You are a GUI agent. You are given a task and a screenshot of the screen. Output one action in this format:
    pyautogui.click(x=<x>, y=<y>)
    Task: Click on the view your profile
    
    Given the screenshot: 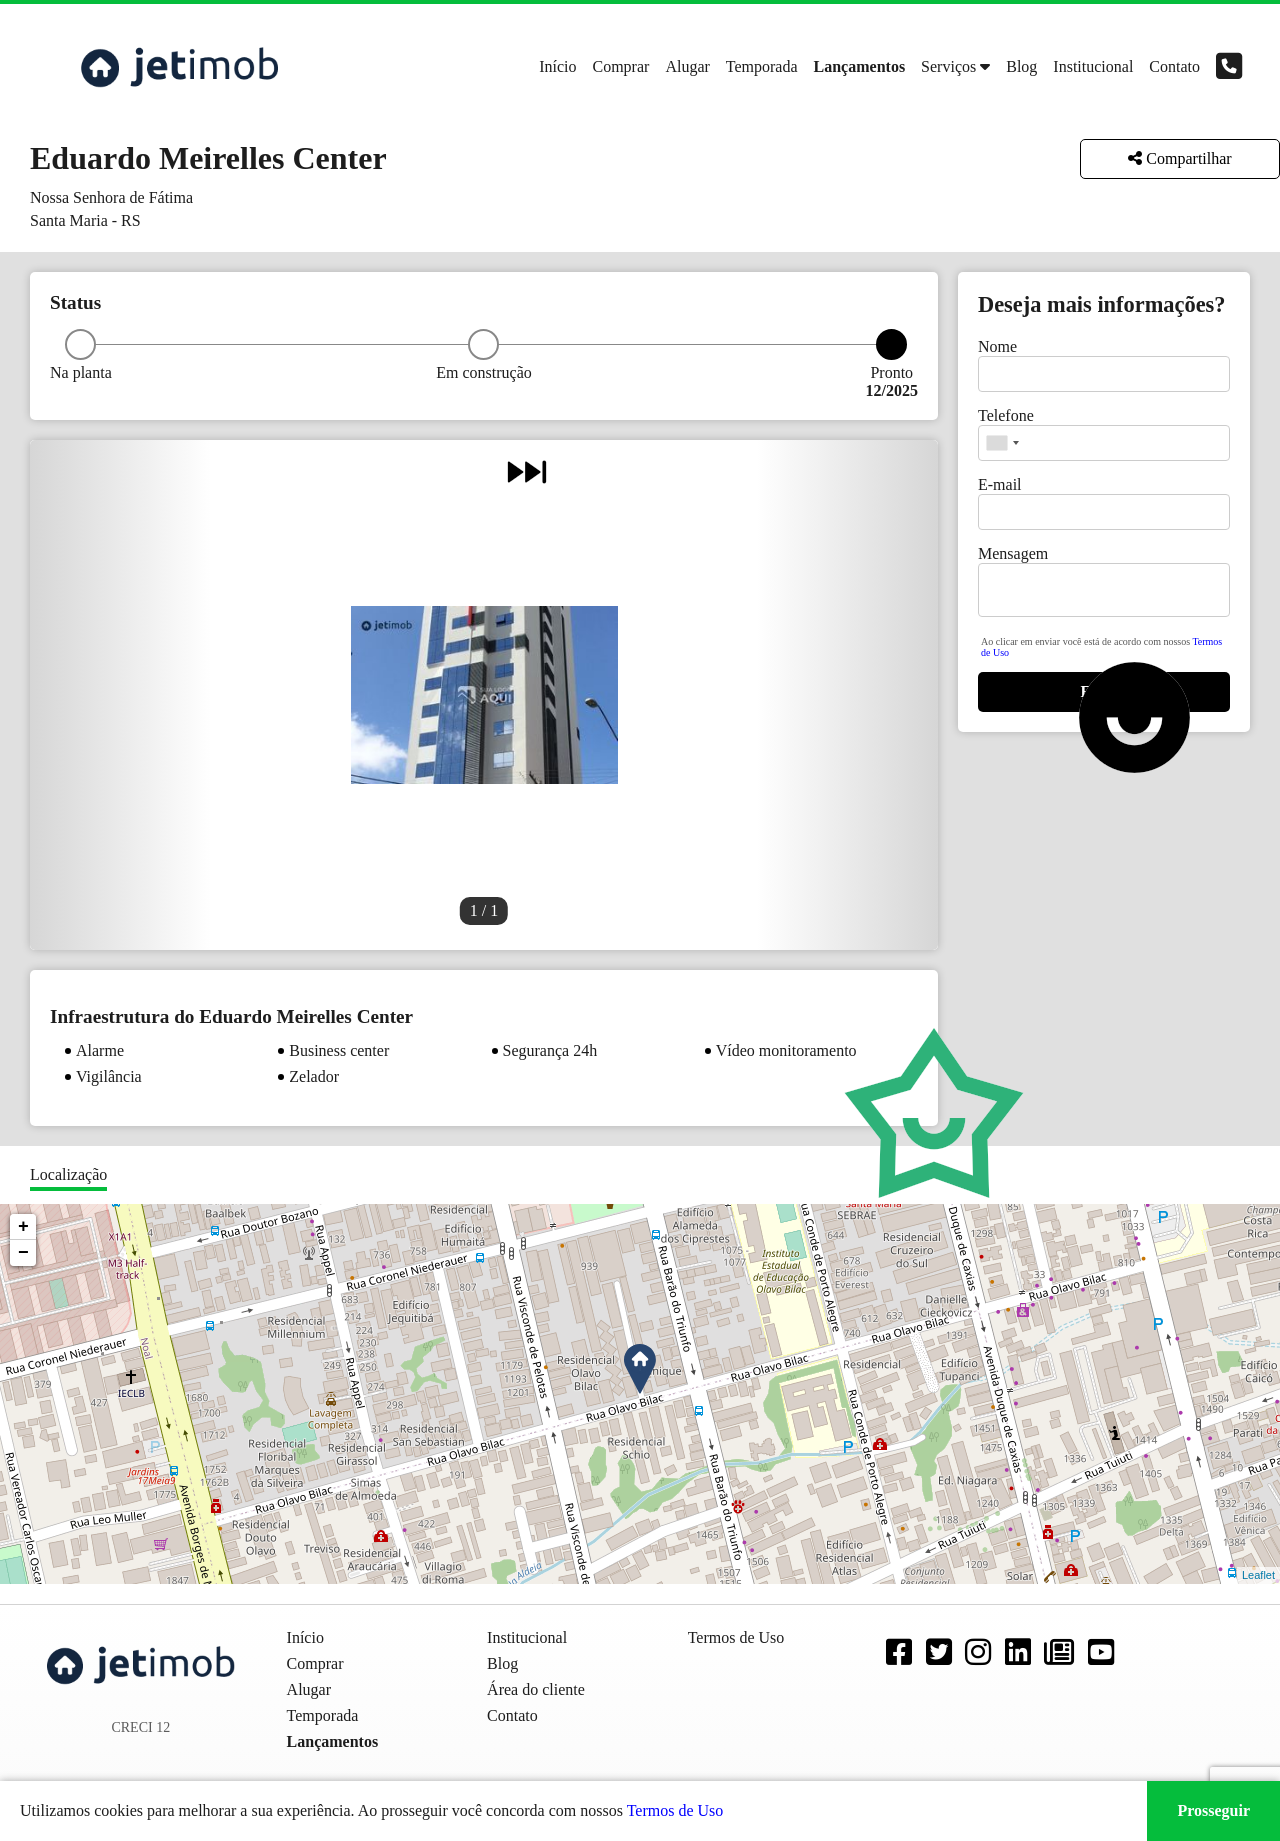 What is the action you would take?
    pyautogui.click(x=1134, y=717)
    